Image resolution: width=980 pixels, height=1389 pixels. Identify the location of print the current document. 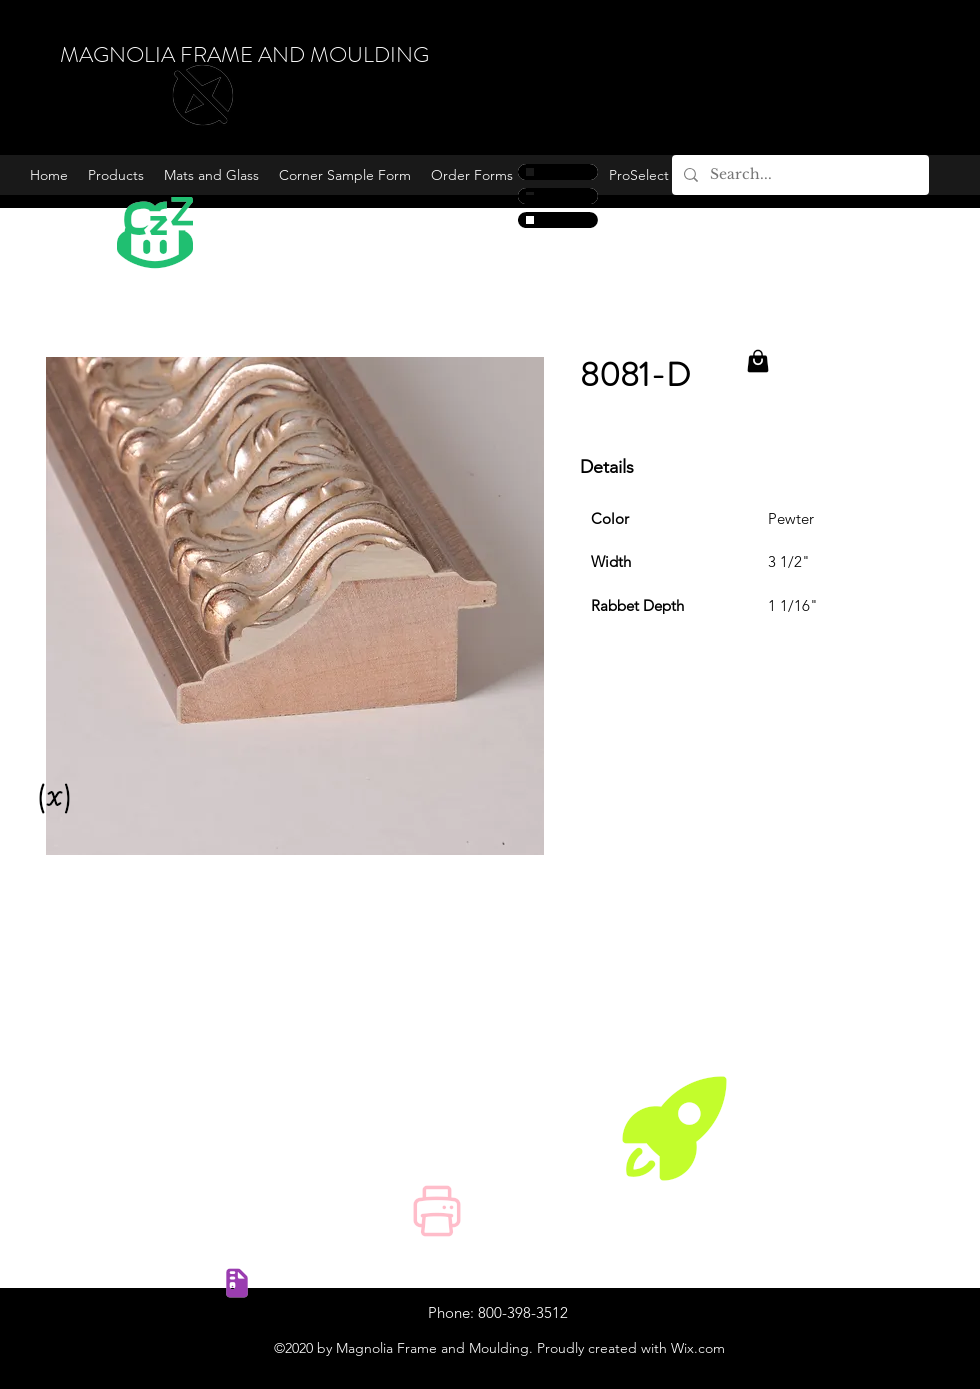
(437, 1211).